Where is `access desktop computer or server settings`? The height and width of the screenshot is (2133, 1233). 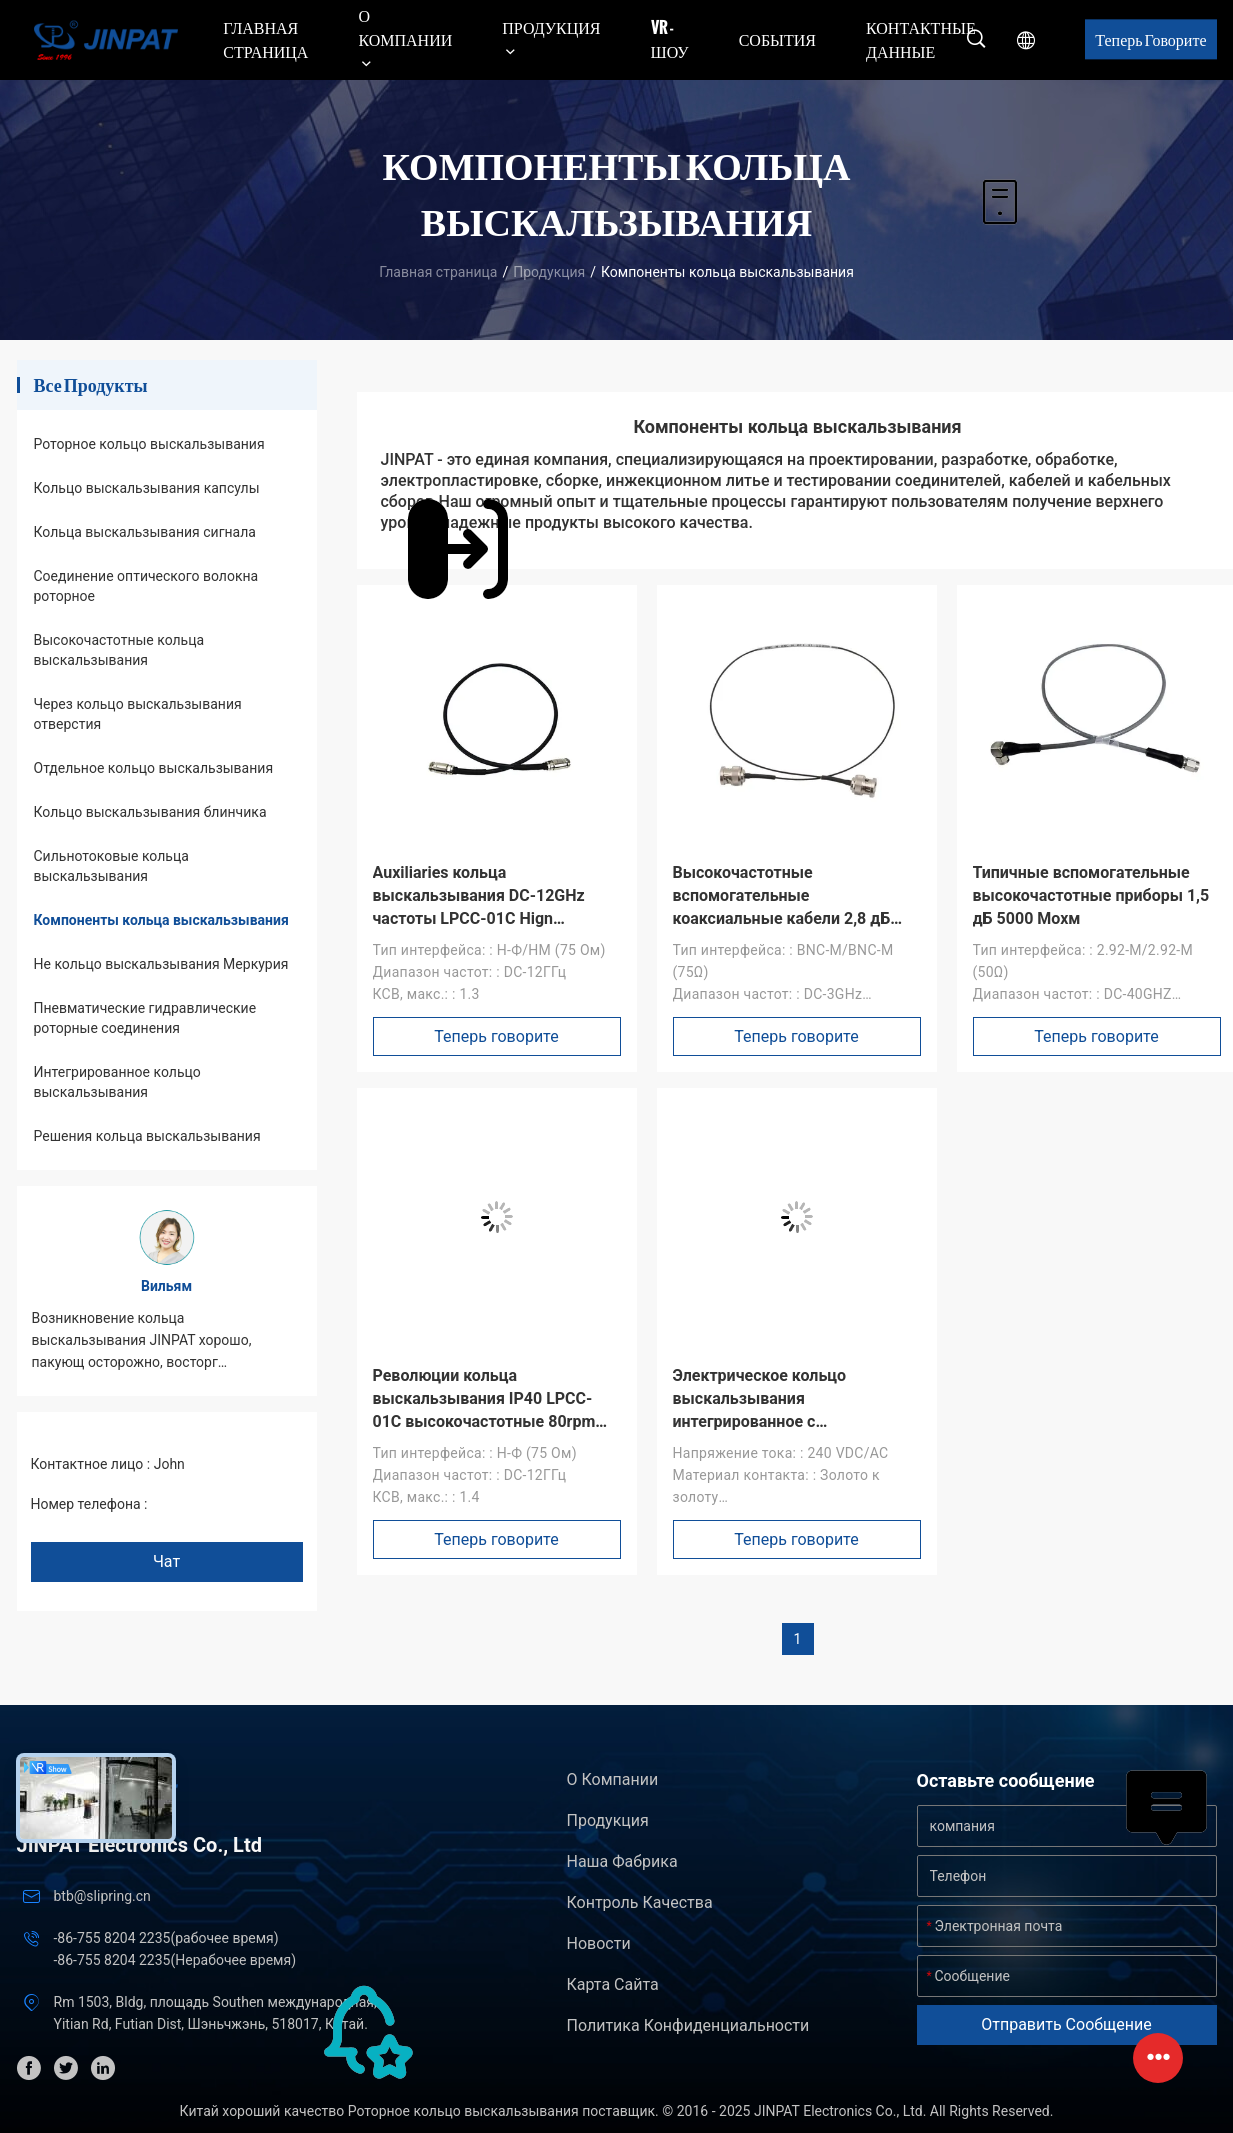
access desktop computer or server settings is located at coordinates (1000, 202).